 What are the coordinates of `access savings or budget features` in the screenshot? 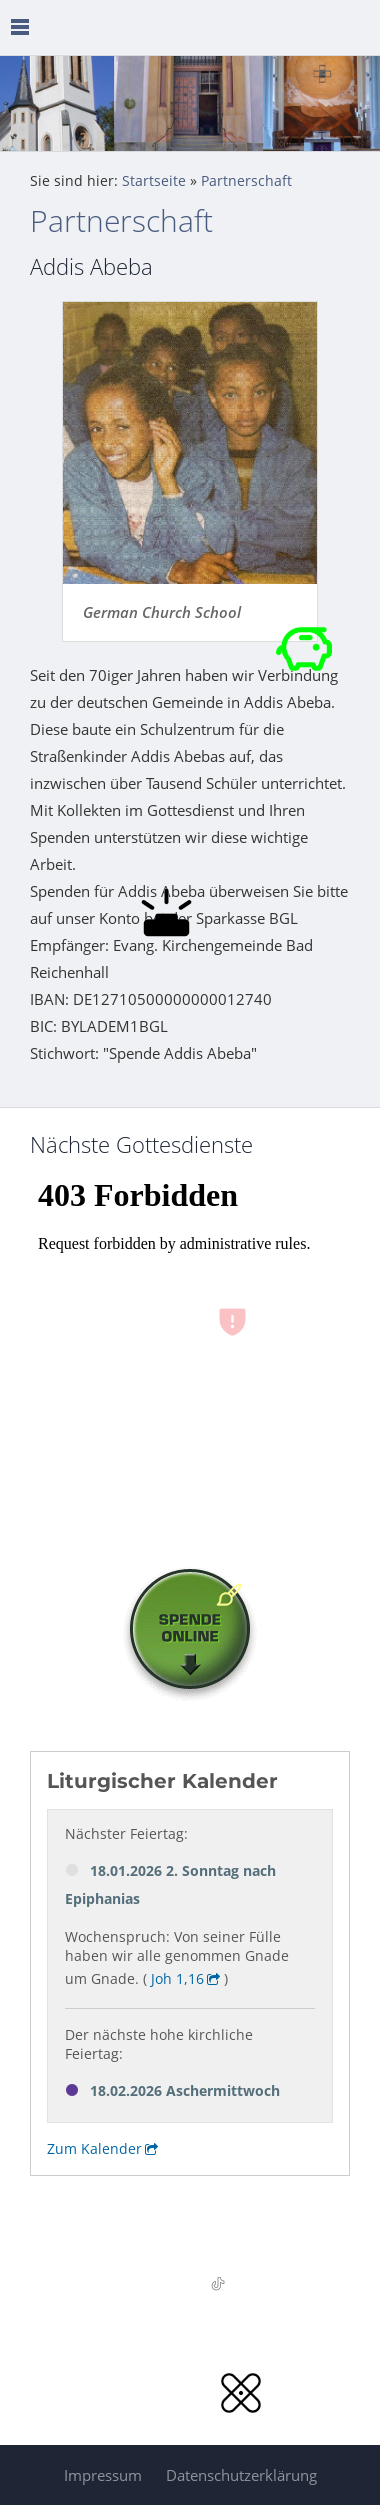 It's located at (304, 649).